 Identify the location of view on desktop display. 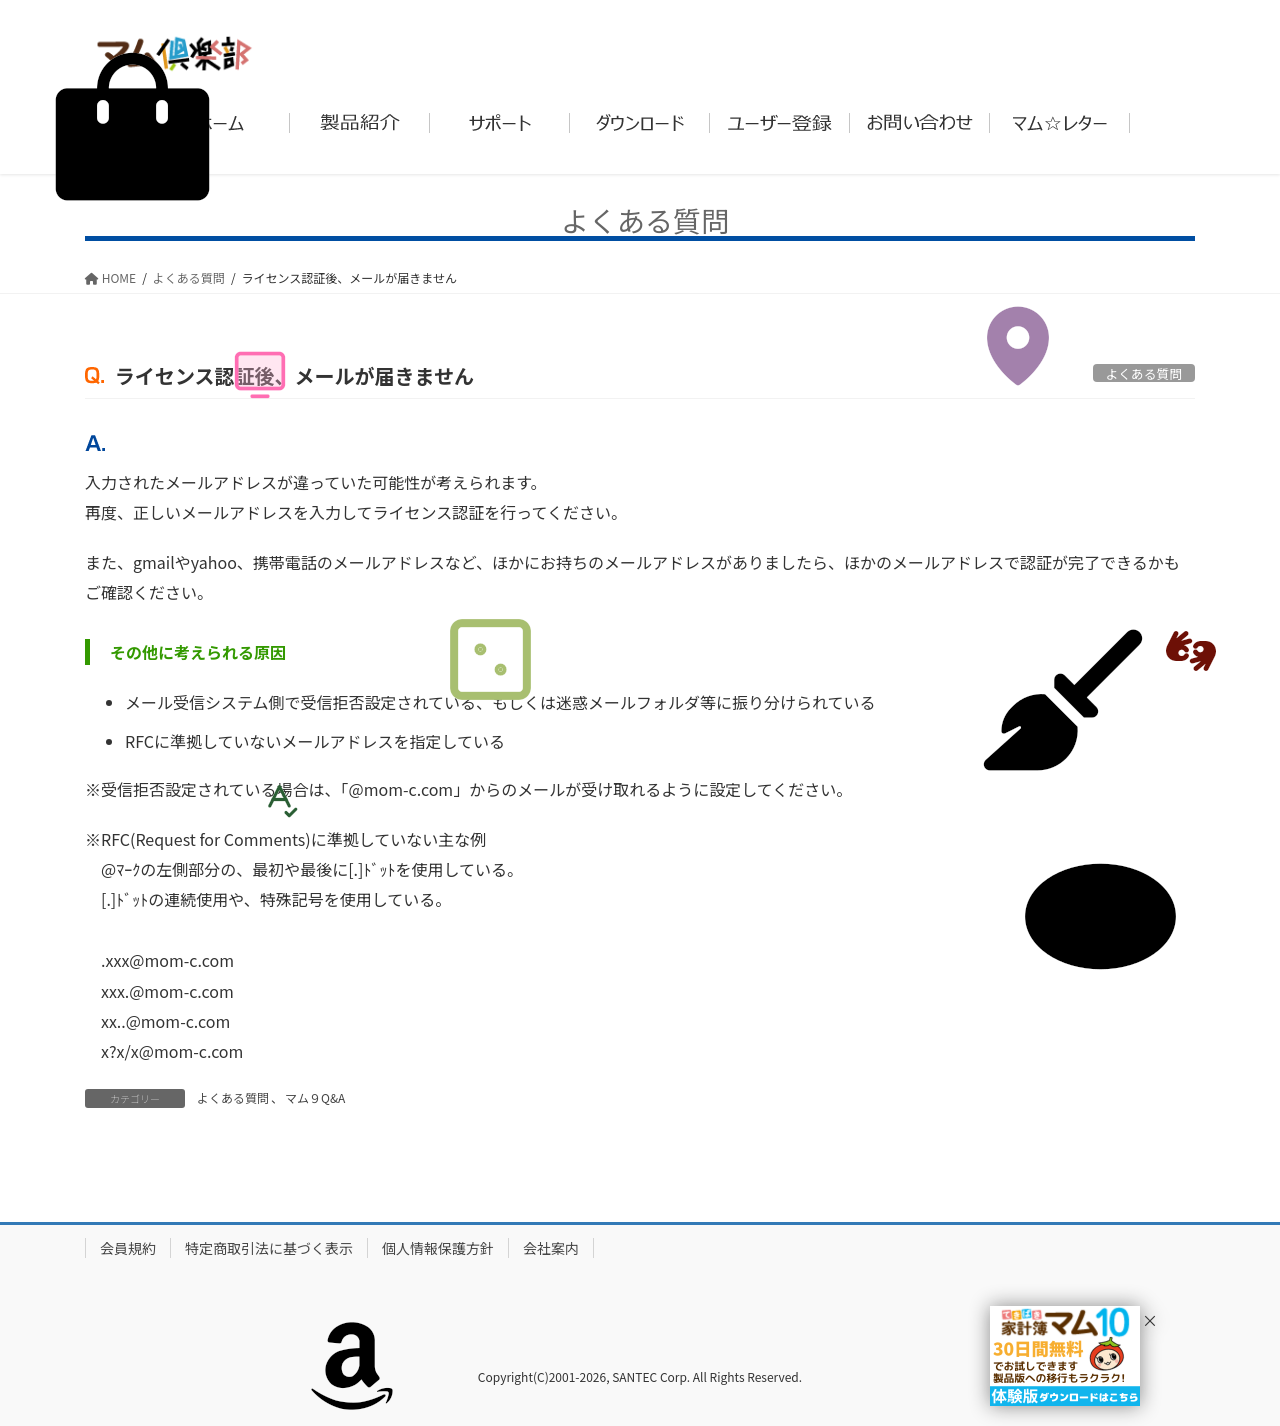
(260, 373).